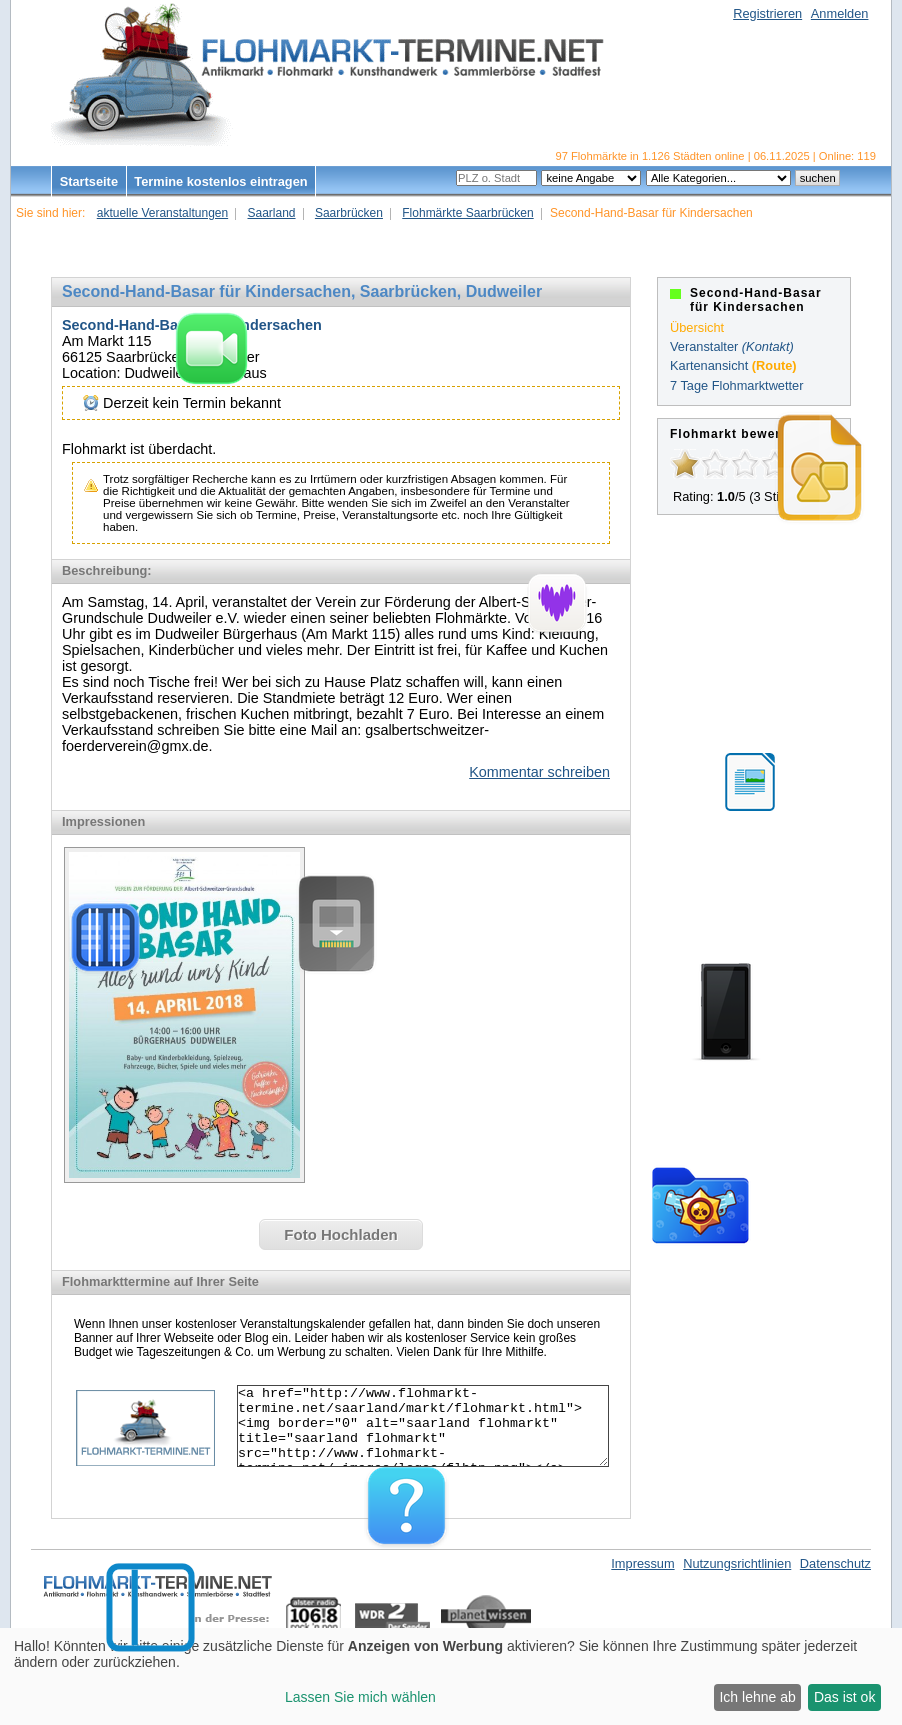  Describe the element at coordinates (336, 923) in the screenshot. I see `game boy advance ROM file` at that location.